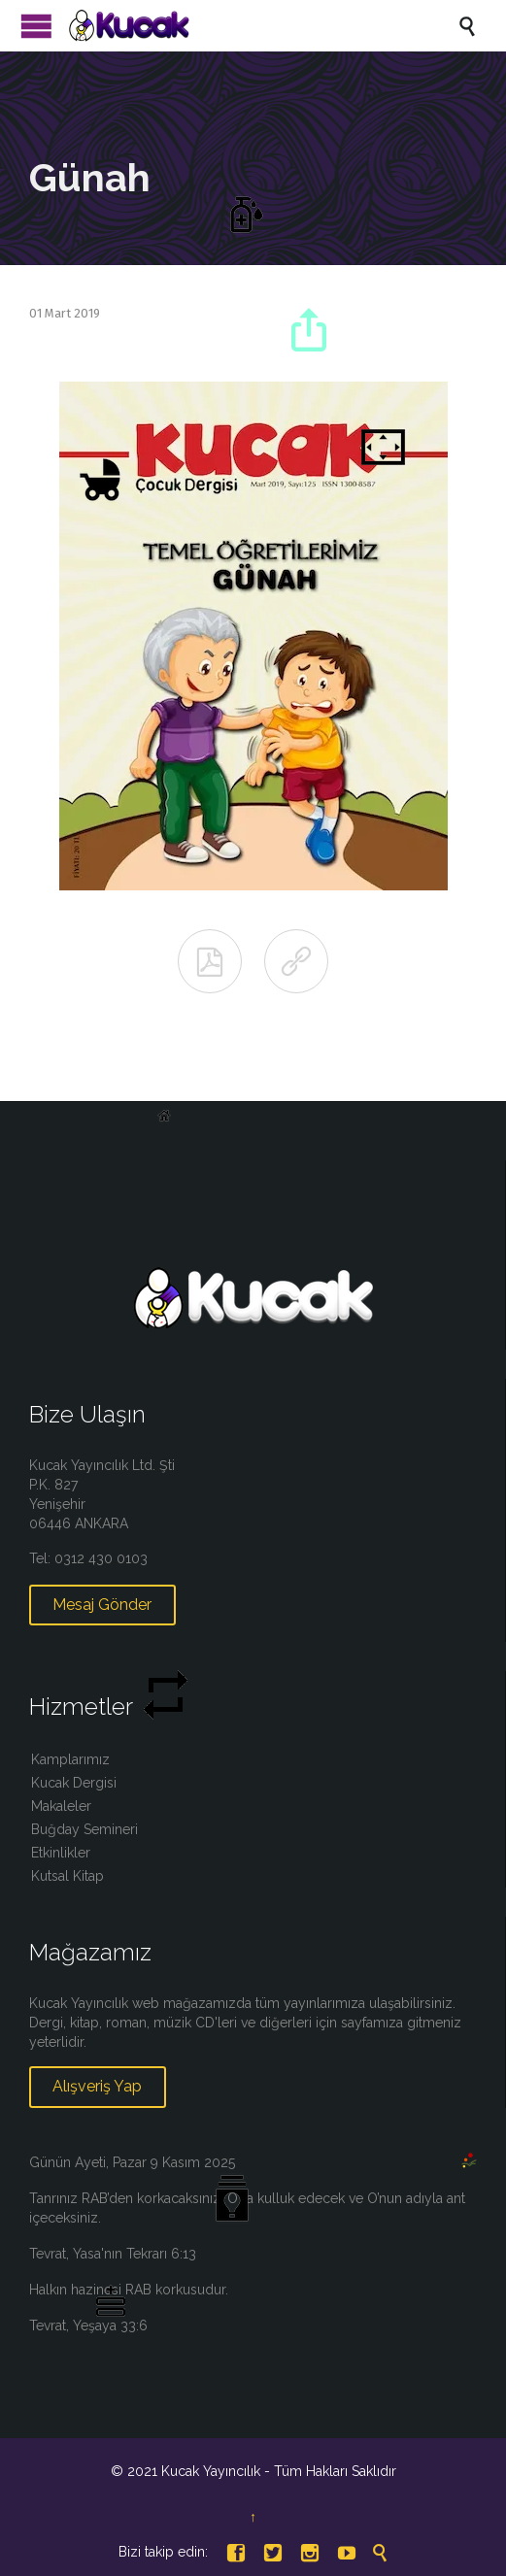 This screenshot has height=2576, width=506. Describe the element at coordinates (164, 1116) in the screenshot. I see `go to home screen` at that location.